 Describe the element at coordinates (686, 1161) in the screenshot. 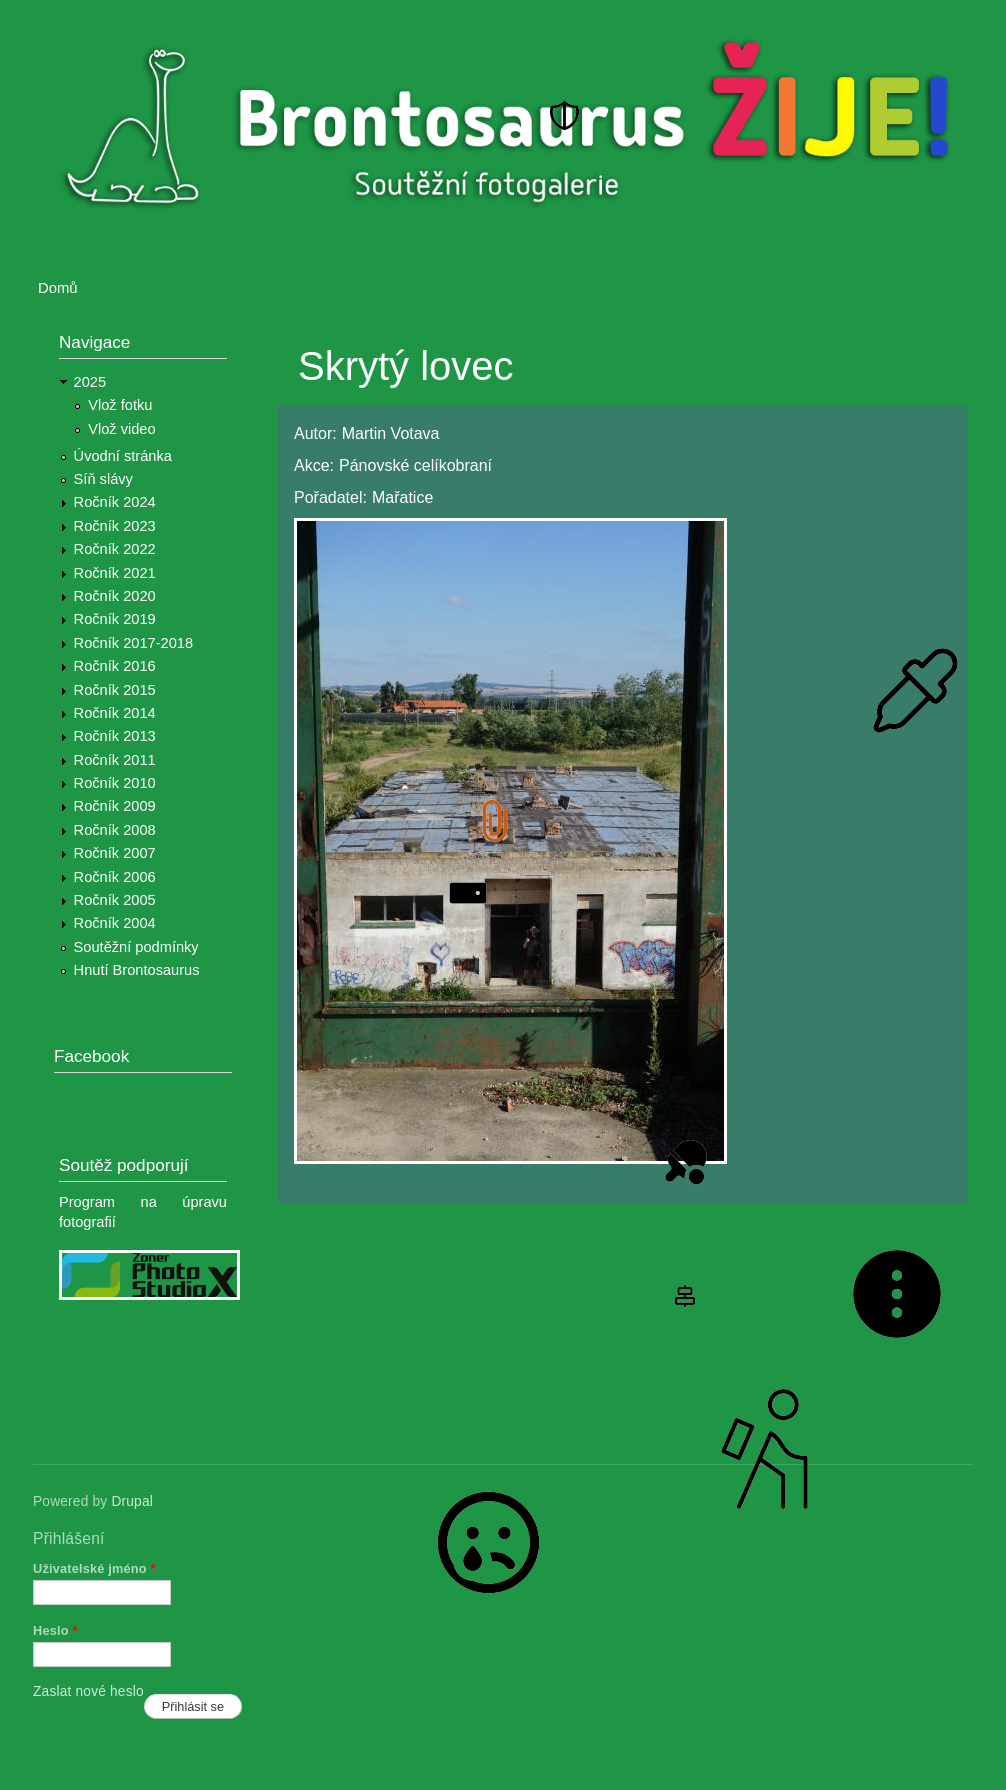

I see `access table tennis or ping pong game` at that location.